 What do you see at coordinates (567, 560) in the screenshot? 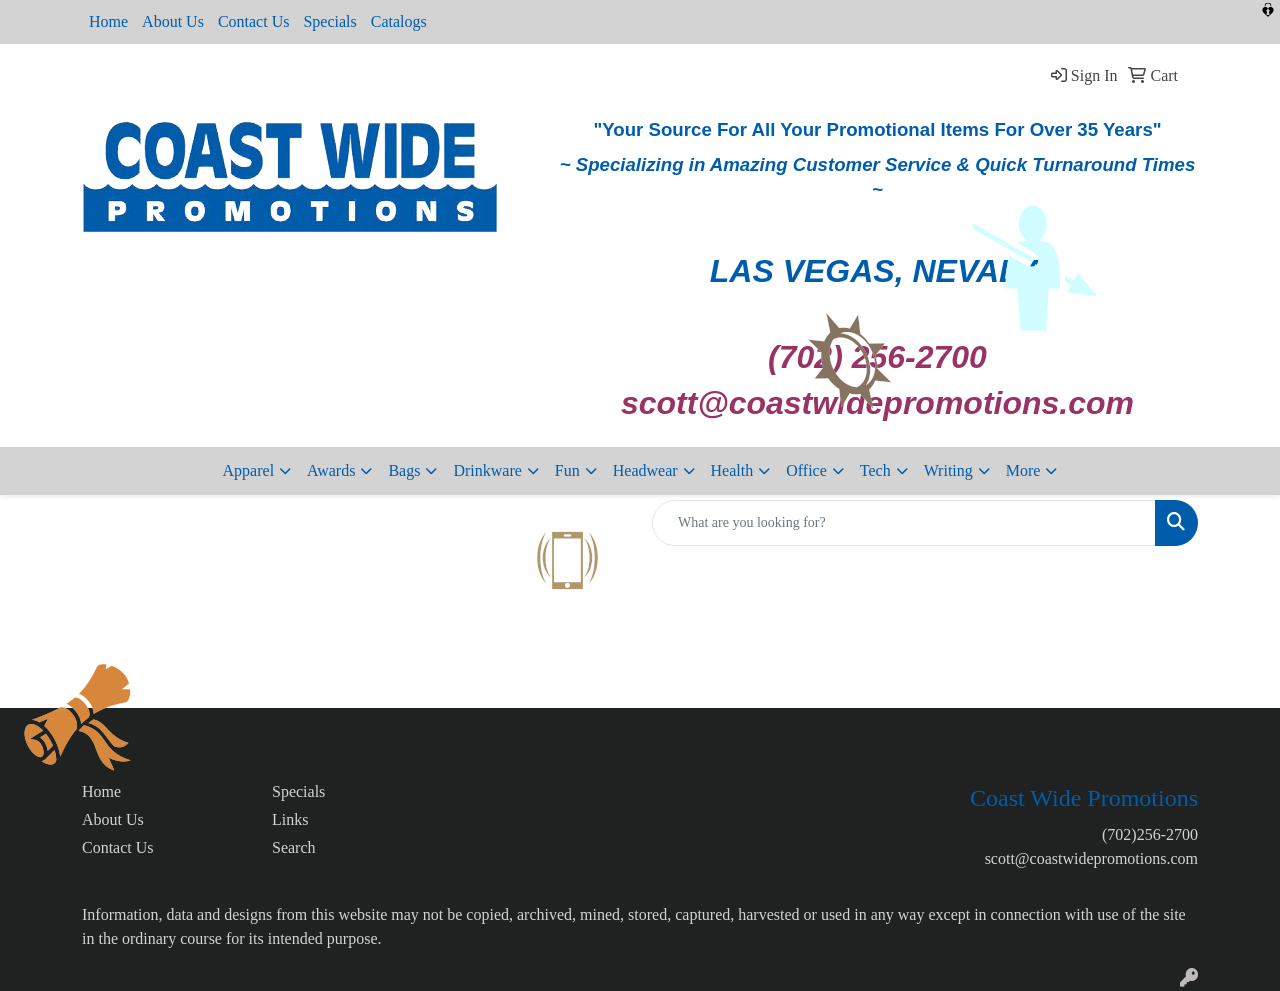
I see `incoming call or notification alert` at bounding box center [567, 560].